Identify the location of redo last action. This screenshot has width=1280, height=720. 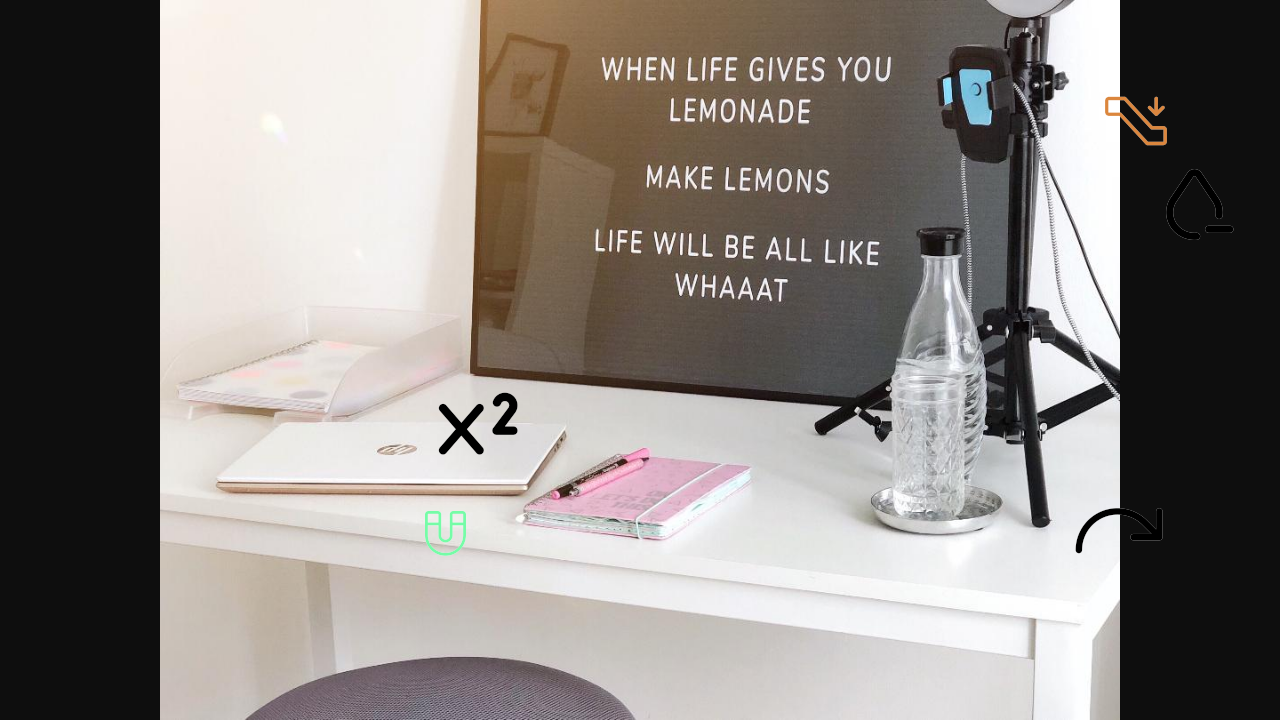
(1117, 527).